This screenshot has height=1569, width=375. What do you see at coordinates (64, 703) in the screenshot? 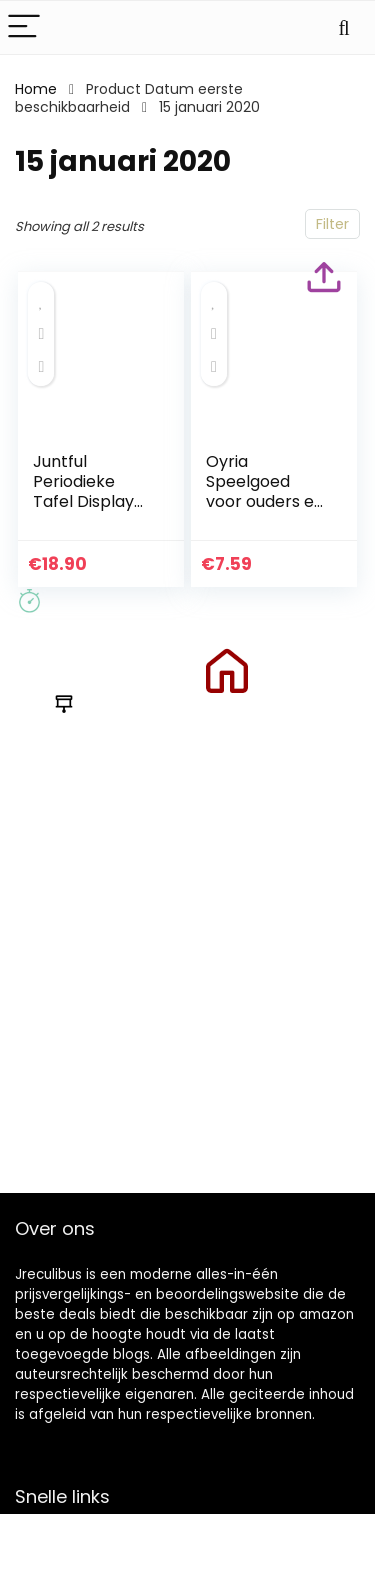
I see `start a presentation or slideshow` at bounding box center [64, 703].